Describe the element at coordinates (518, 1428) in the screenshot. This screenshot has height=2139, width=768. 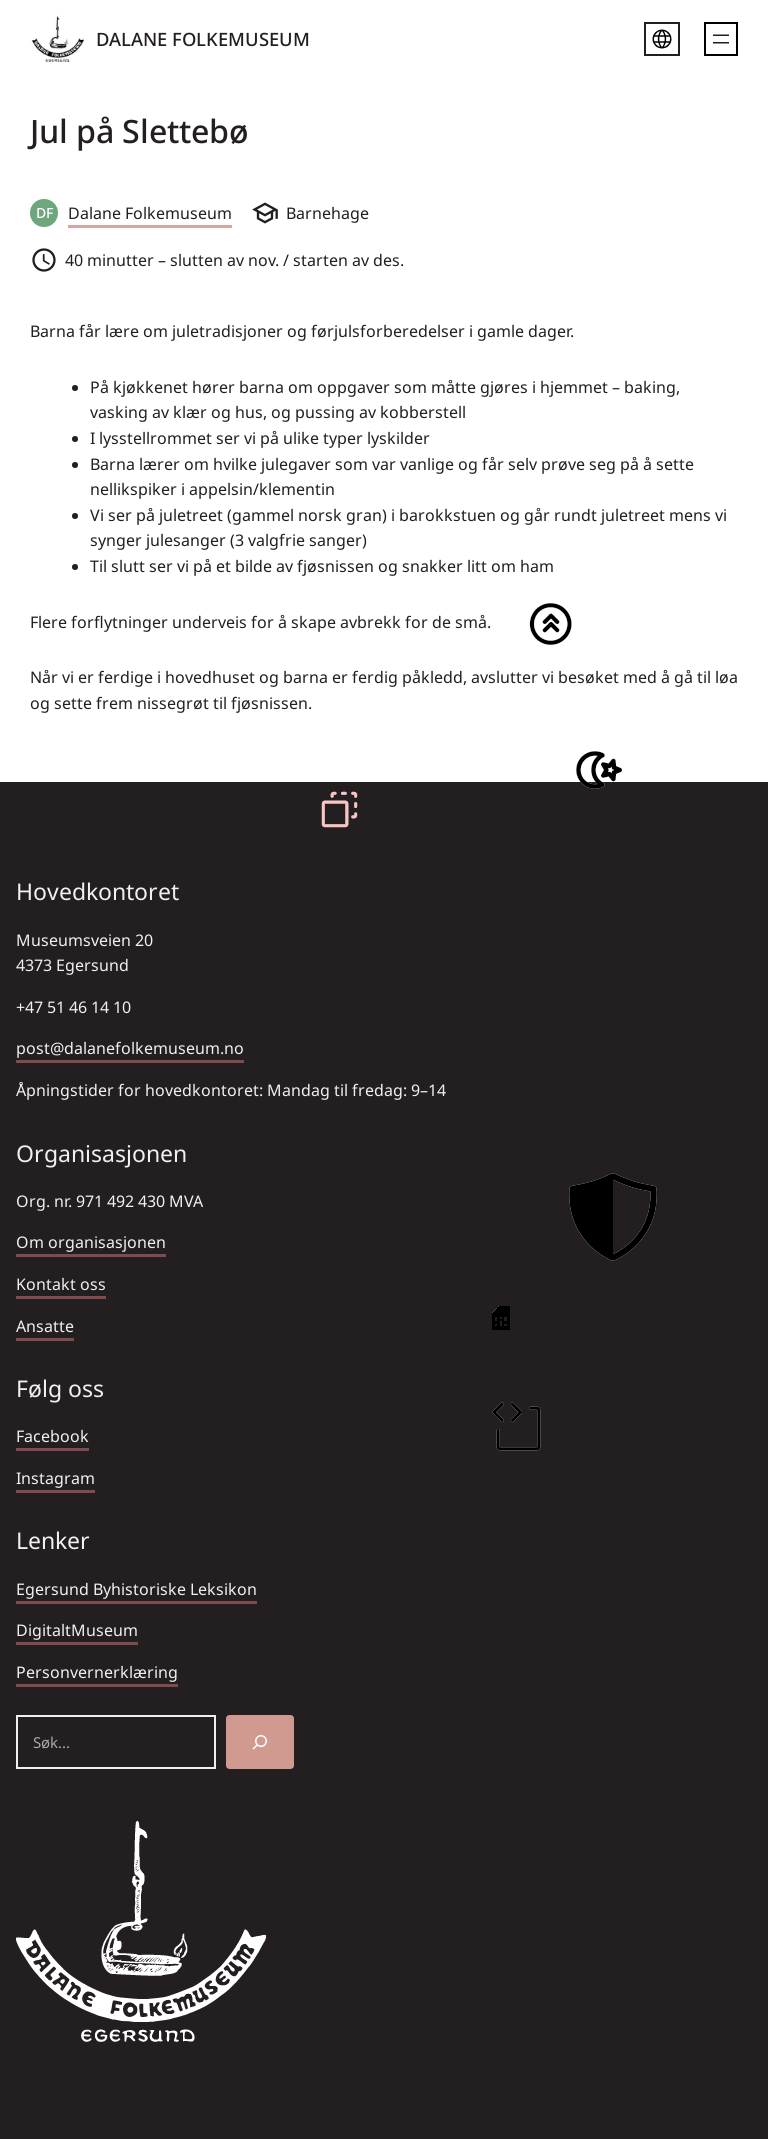
I see `insert a code block` at that location.